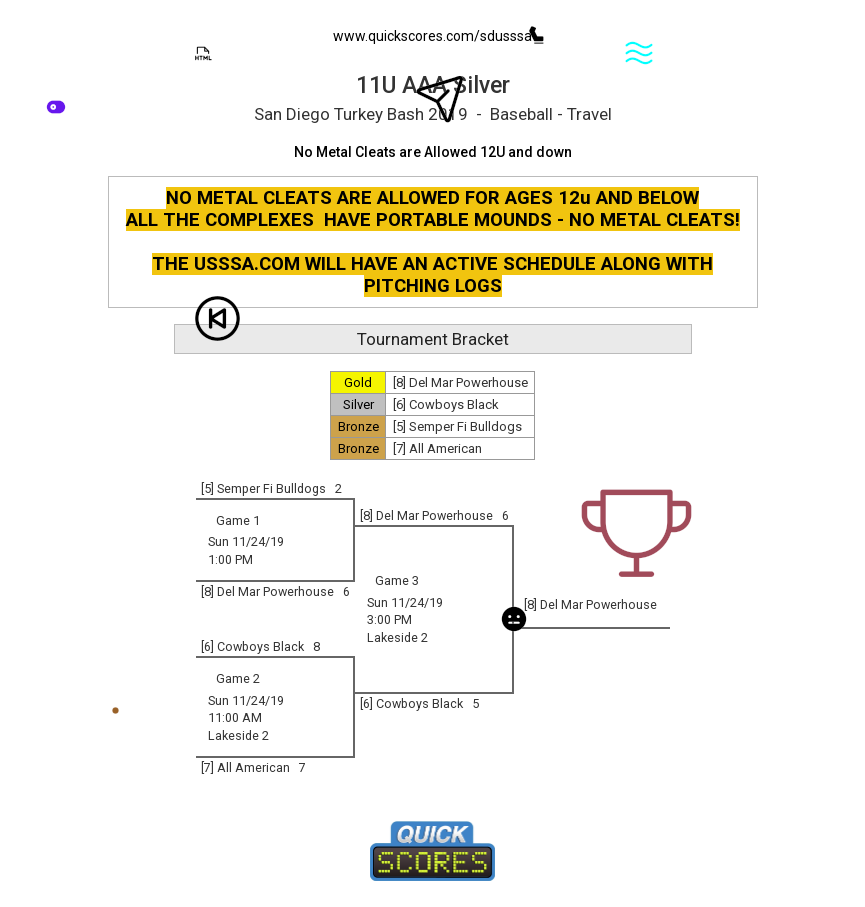 This screenshot has height=907, width=865. I want to click on view achievements or awards, so click(636, 529).